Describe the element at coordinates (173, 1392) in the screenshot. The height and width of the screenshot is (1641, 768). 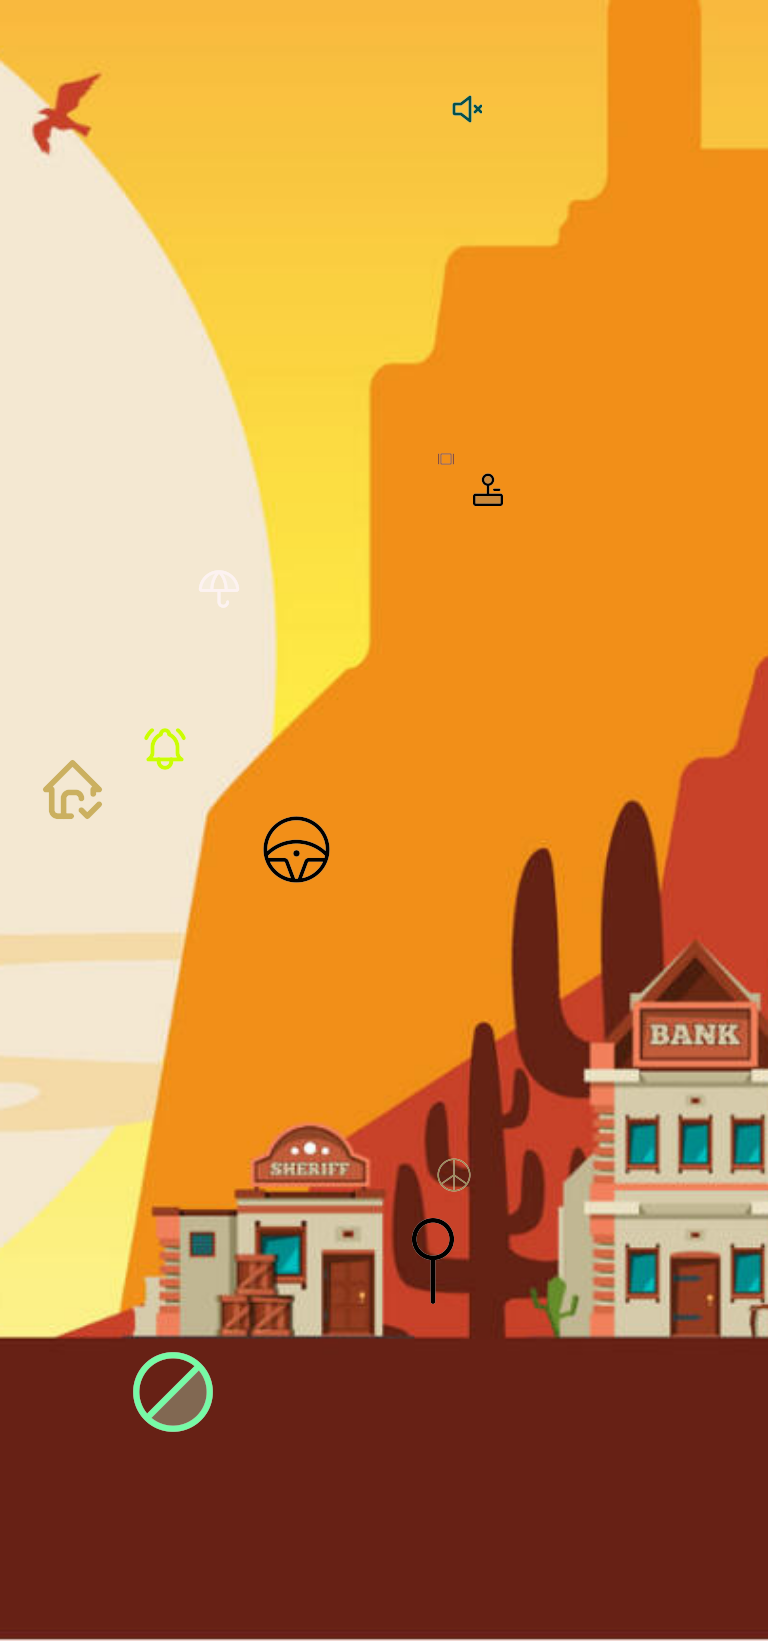
I see `adjust contrast or brightness settings` at that location.